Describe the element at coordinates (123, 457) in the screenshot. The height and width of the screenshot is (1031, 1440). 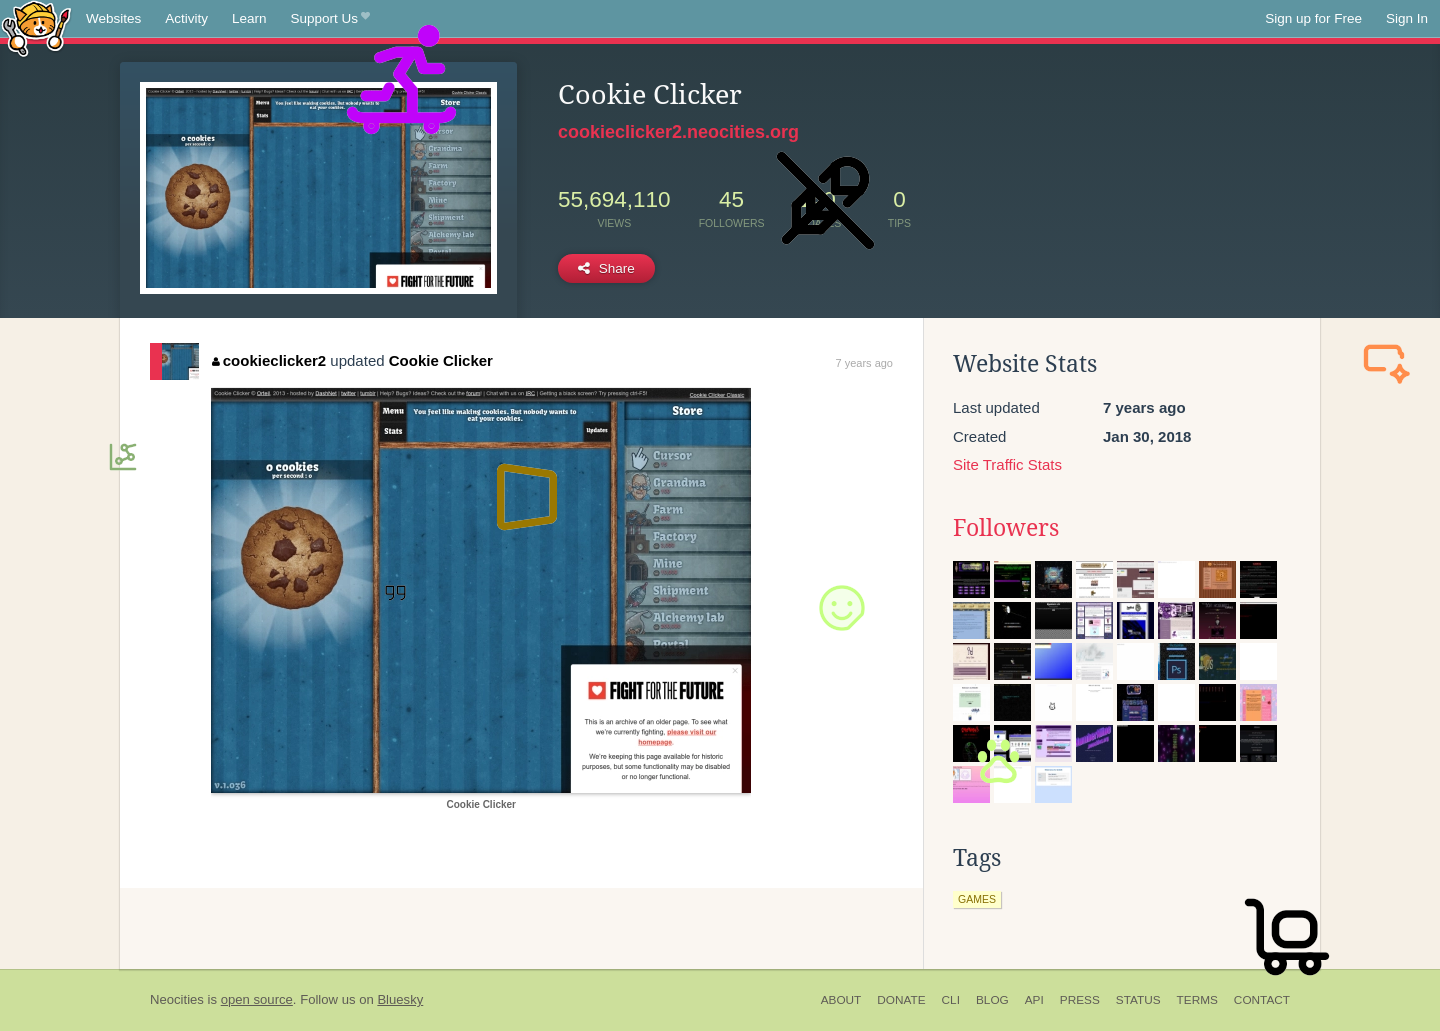
I see `view scatter plot data visualization` at that location.